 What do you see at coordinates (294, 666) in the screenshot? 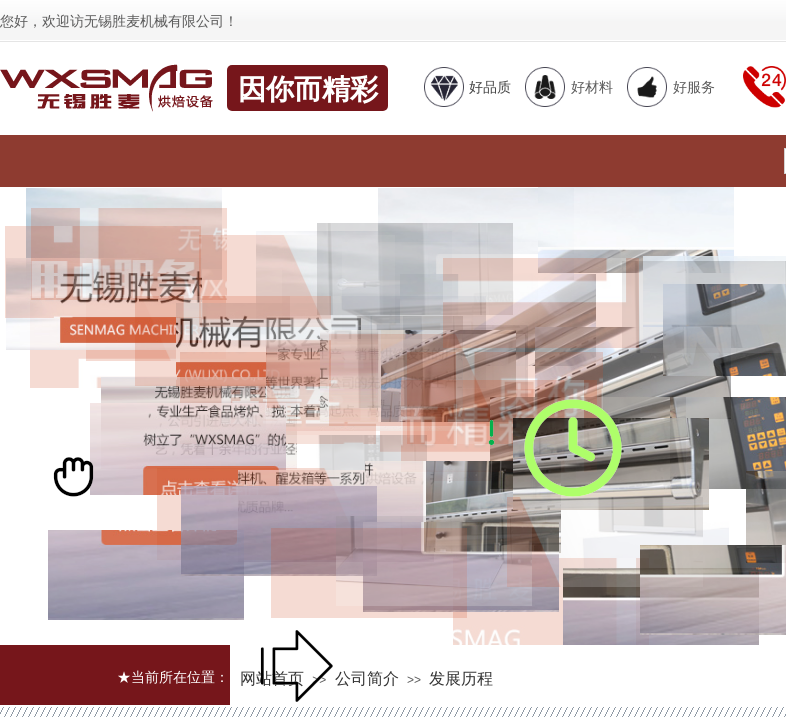
I see `move item to the right` at bounding box center [294, 666].